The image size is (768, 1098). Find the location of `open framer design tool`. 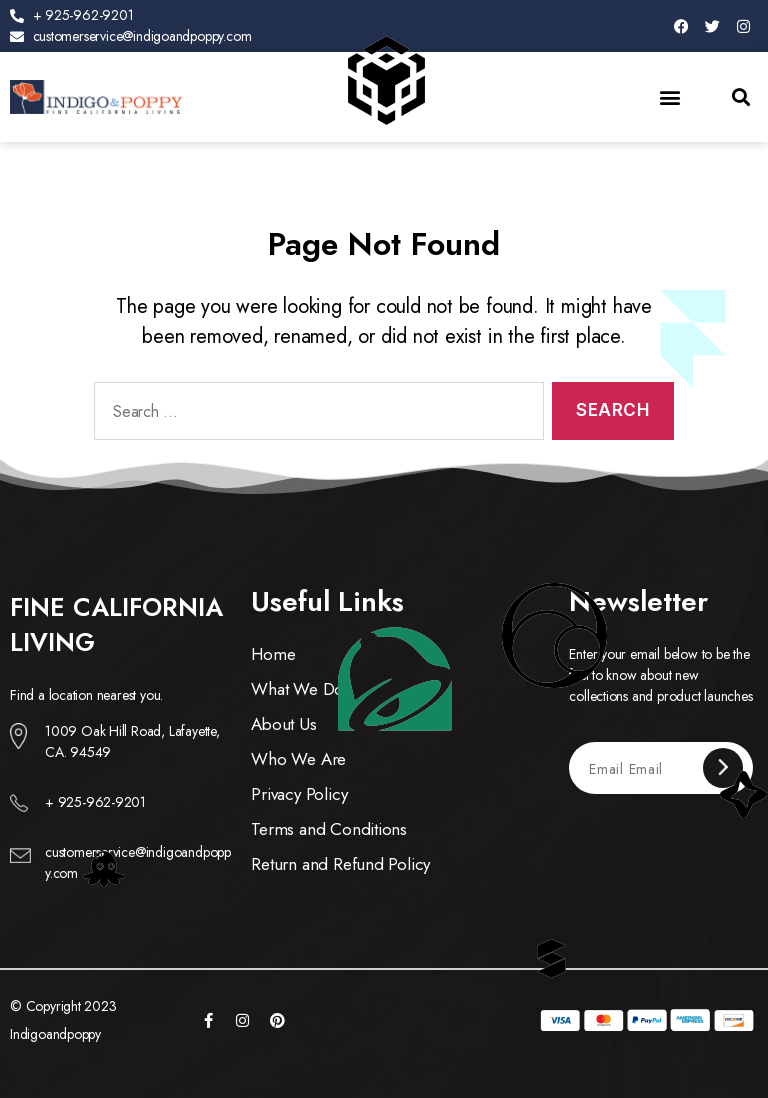

open framer design tool is located at coordinates (693, 339).